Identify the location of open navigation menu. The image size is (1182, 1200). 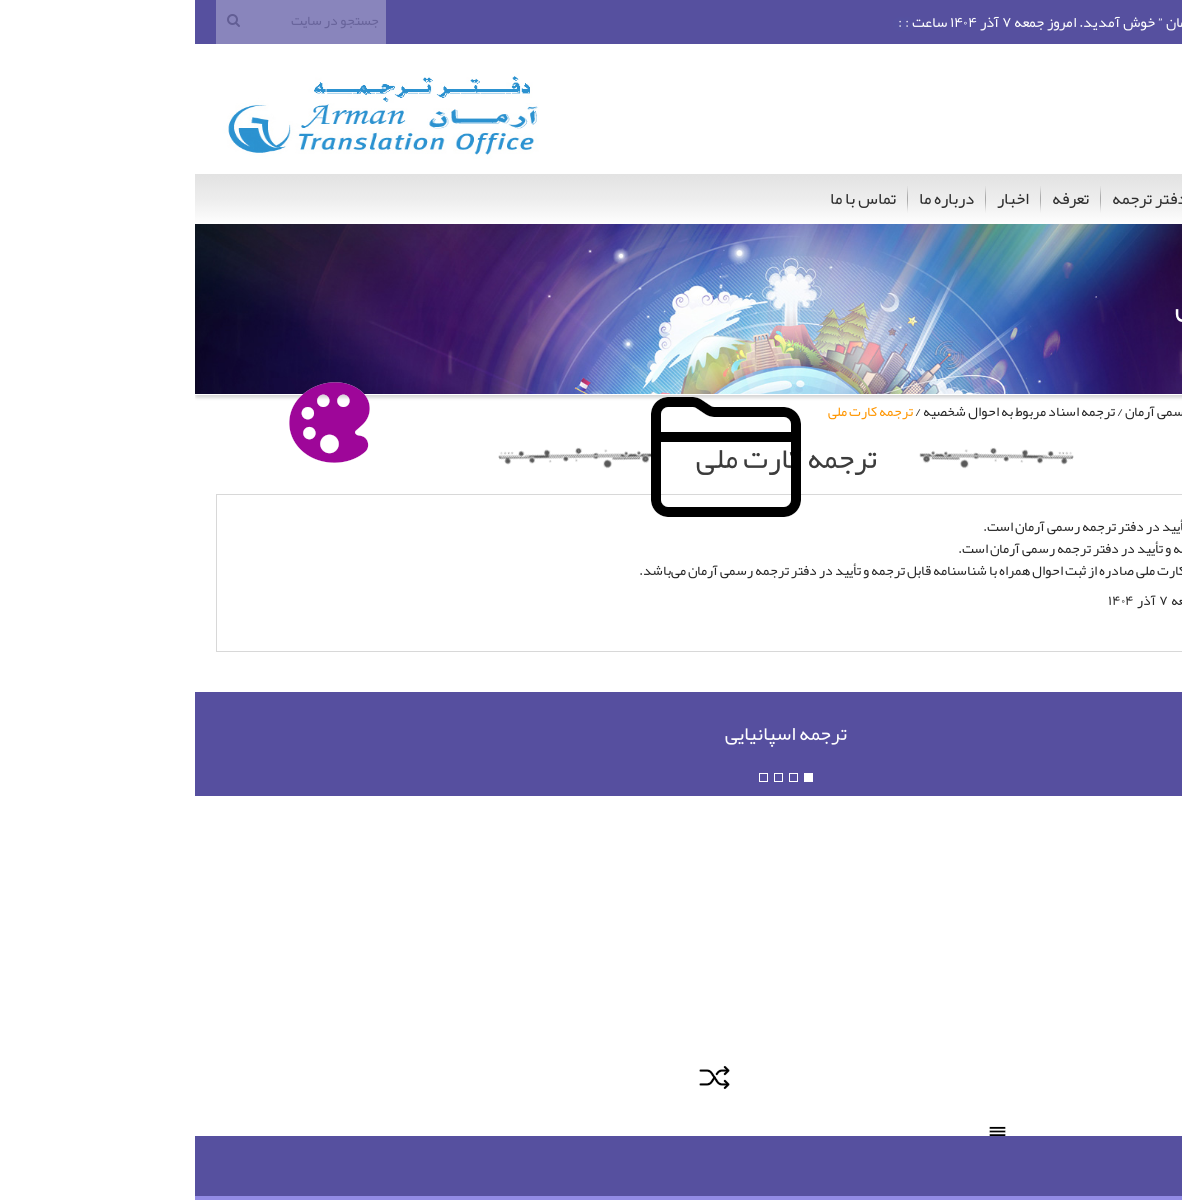
(997, 1131).